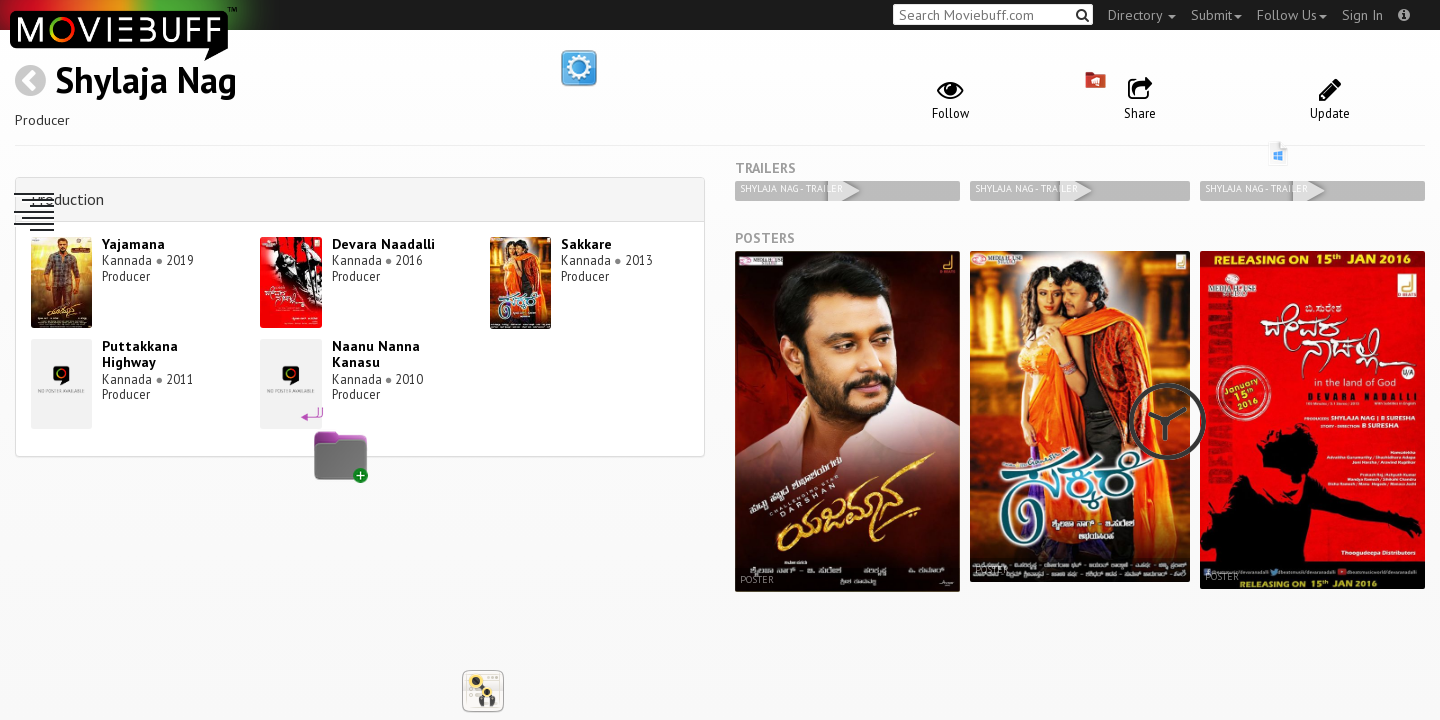 This screenshot has width=1440, height=720. What do you see at coordinates (34, 213) in the screenshot?
I see `align text to the right margin` at bounding box center [34, 213].